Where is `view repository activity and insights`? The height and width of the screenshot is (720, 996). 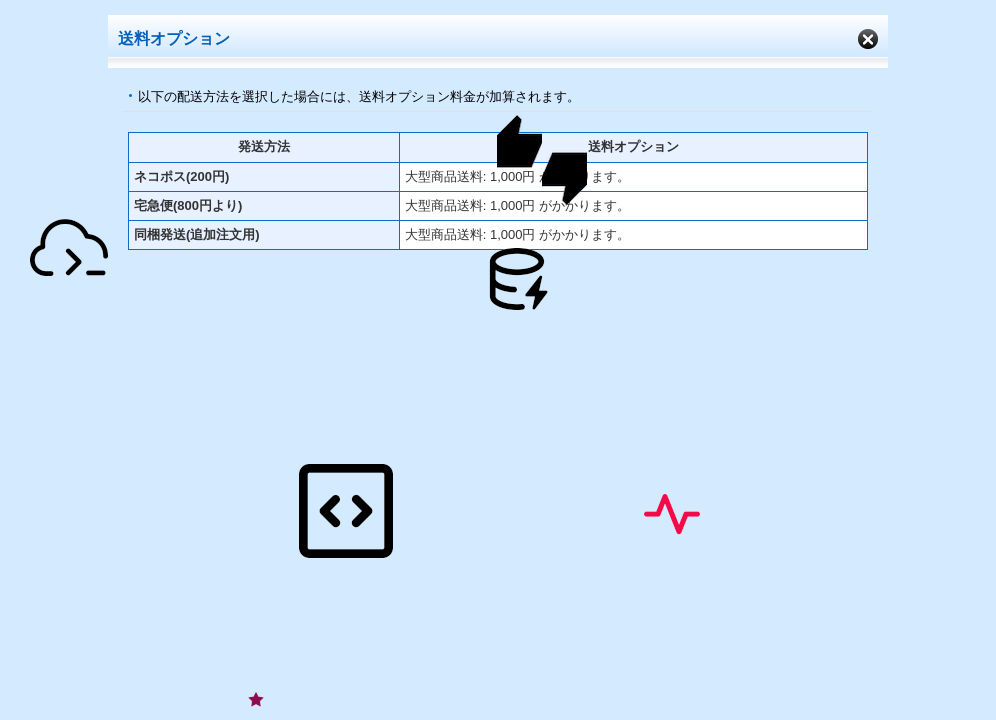
view repository activity and insights is located at coordinates (672, 515).